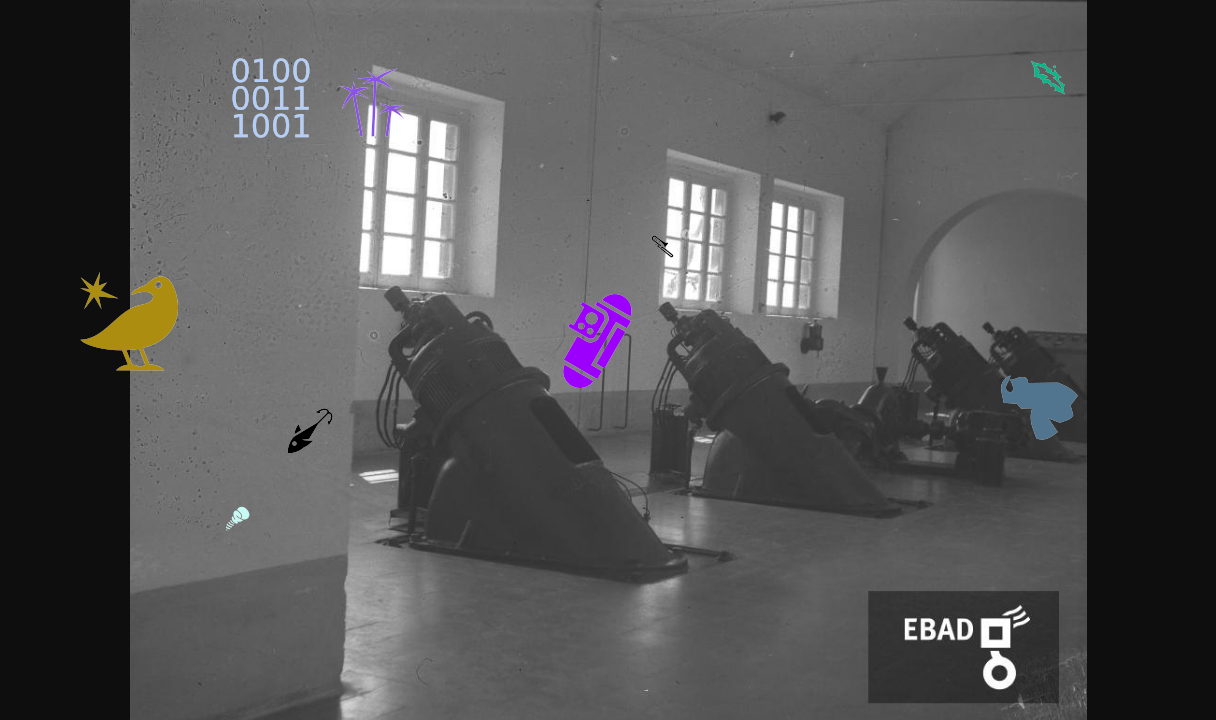 The height and width of the screenshot is (720, 1216). I want to click on indicates a distraction or interruption event, so click(129, 320).